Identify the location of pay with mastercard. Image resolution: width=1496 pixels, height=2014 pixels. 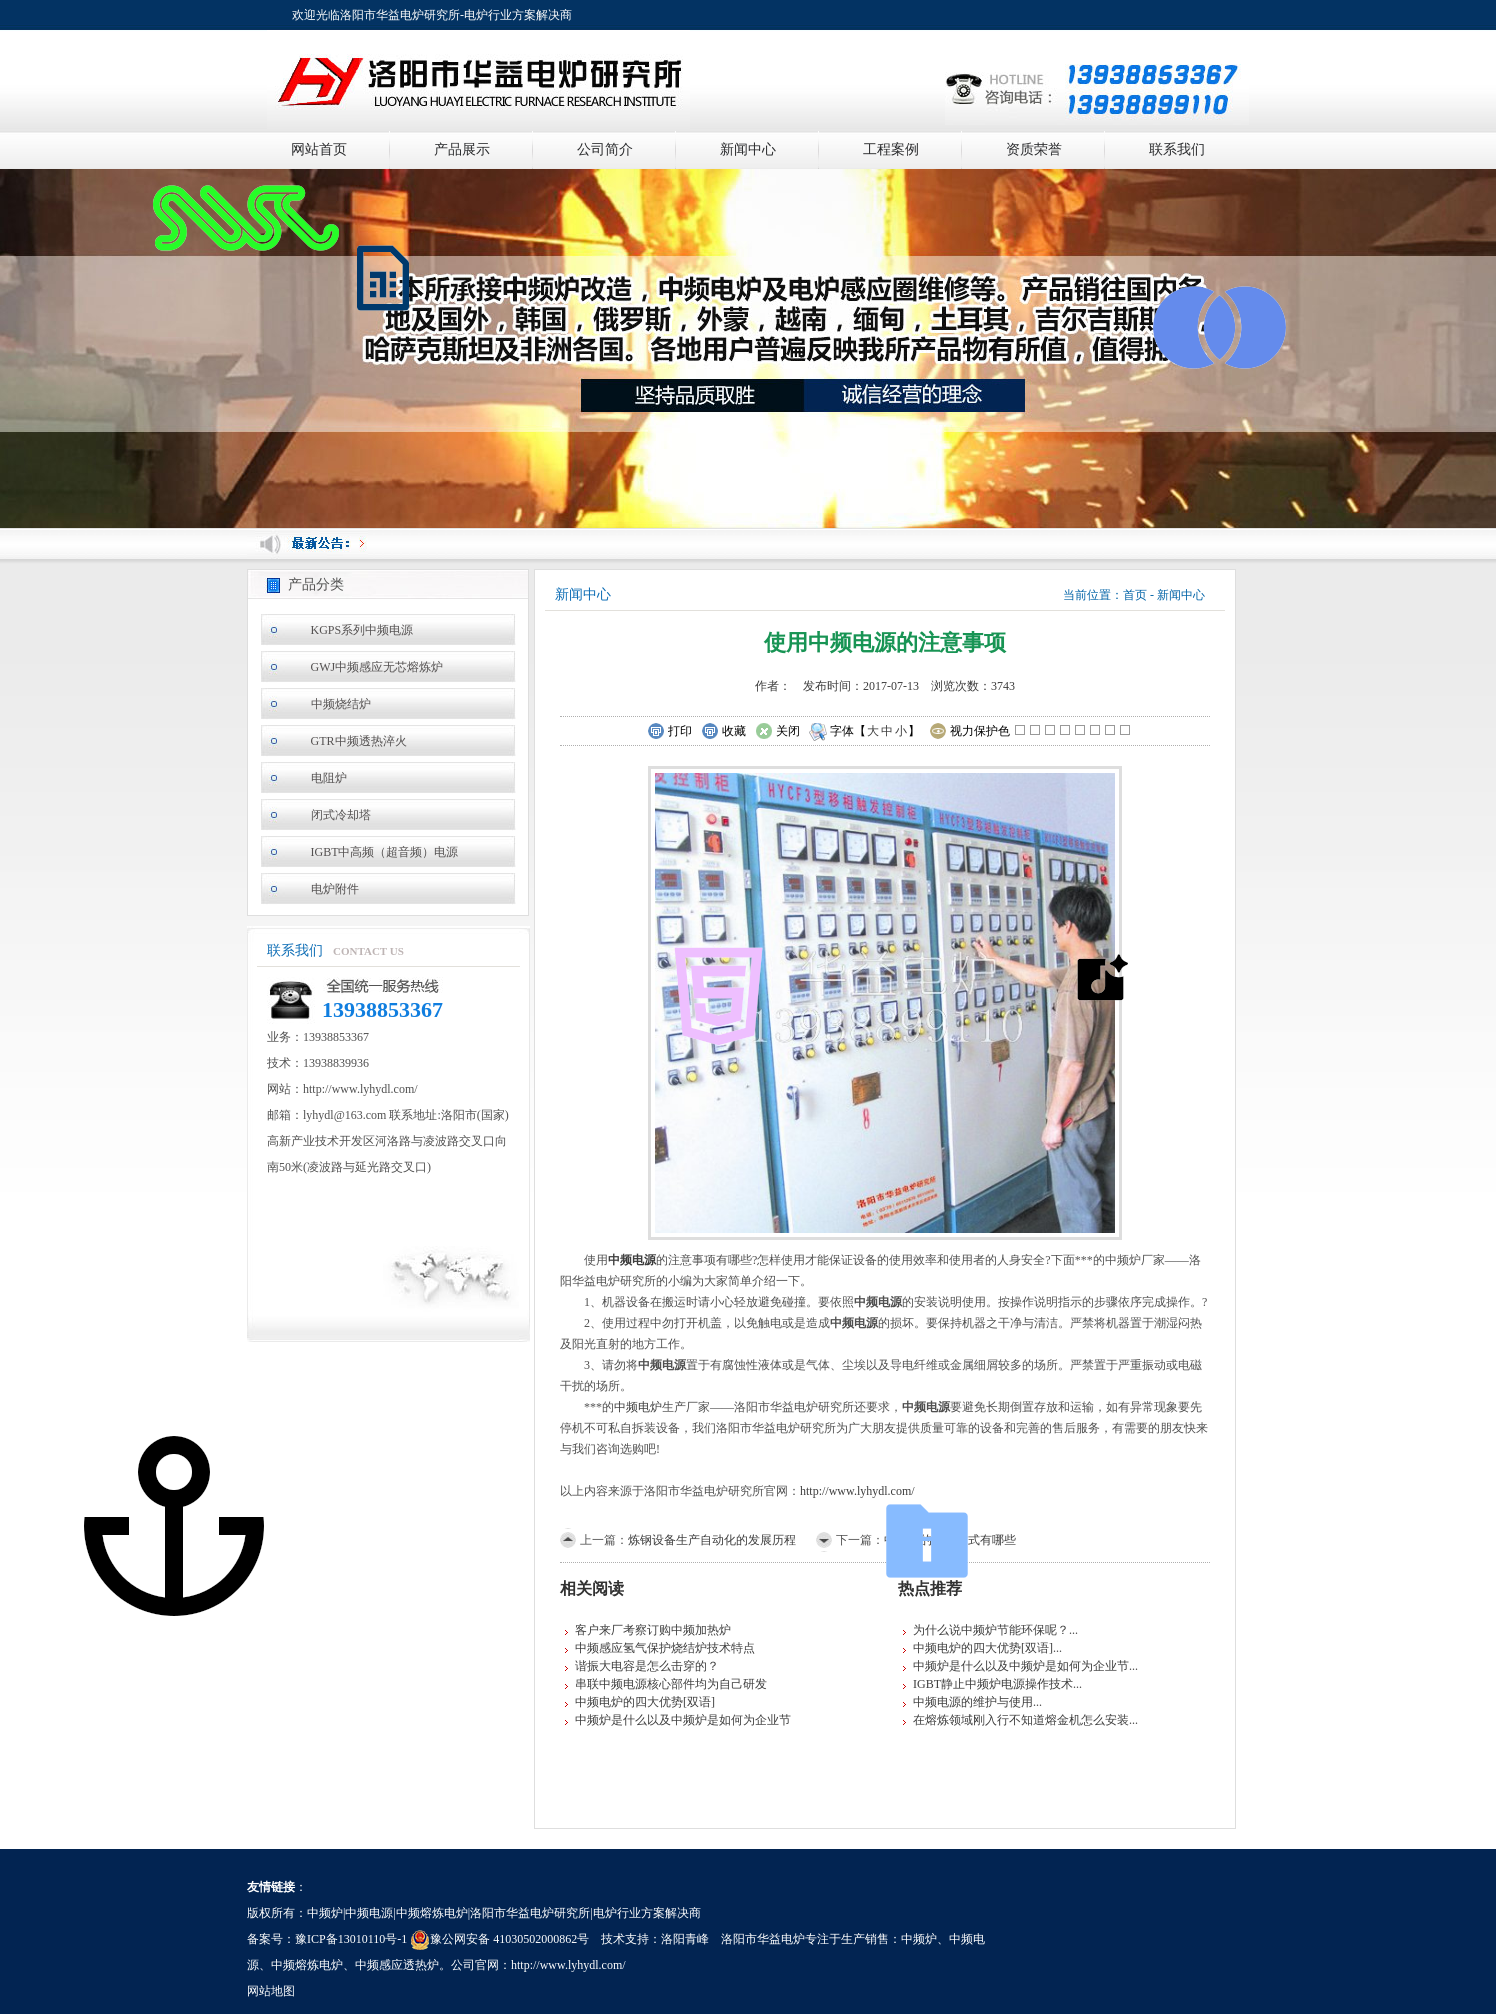
(1219, 327).